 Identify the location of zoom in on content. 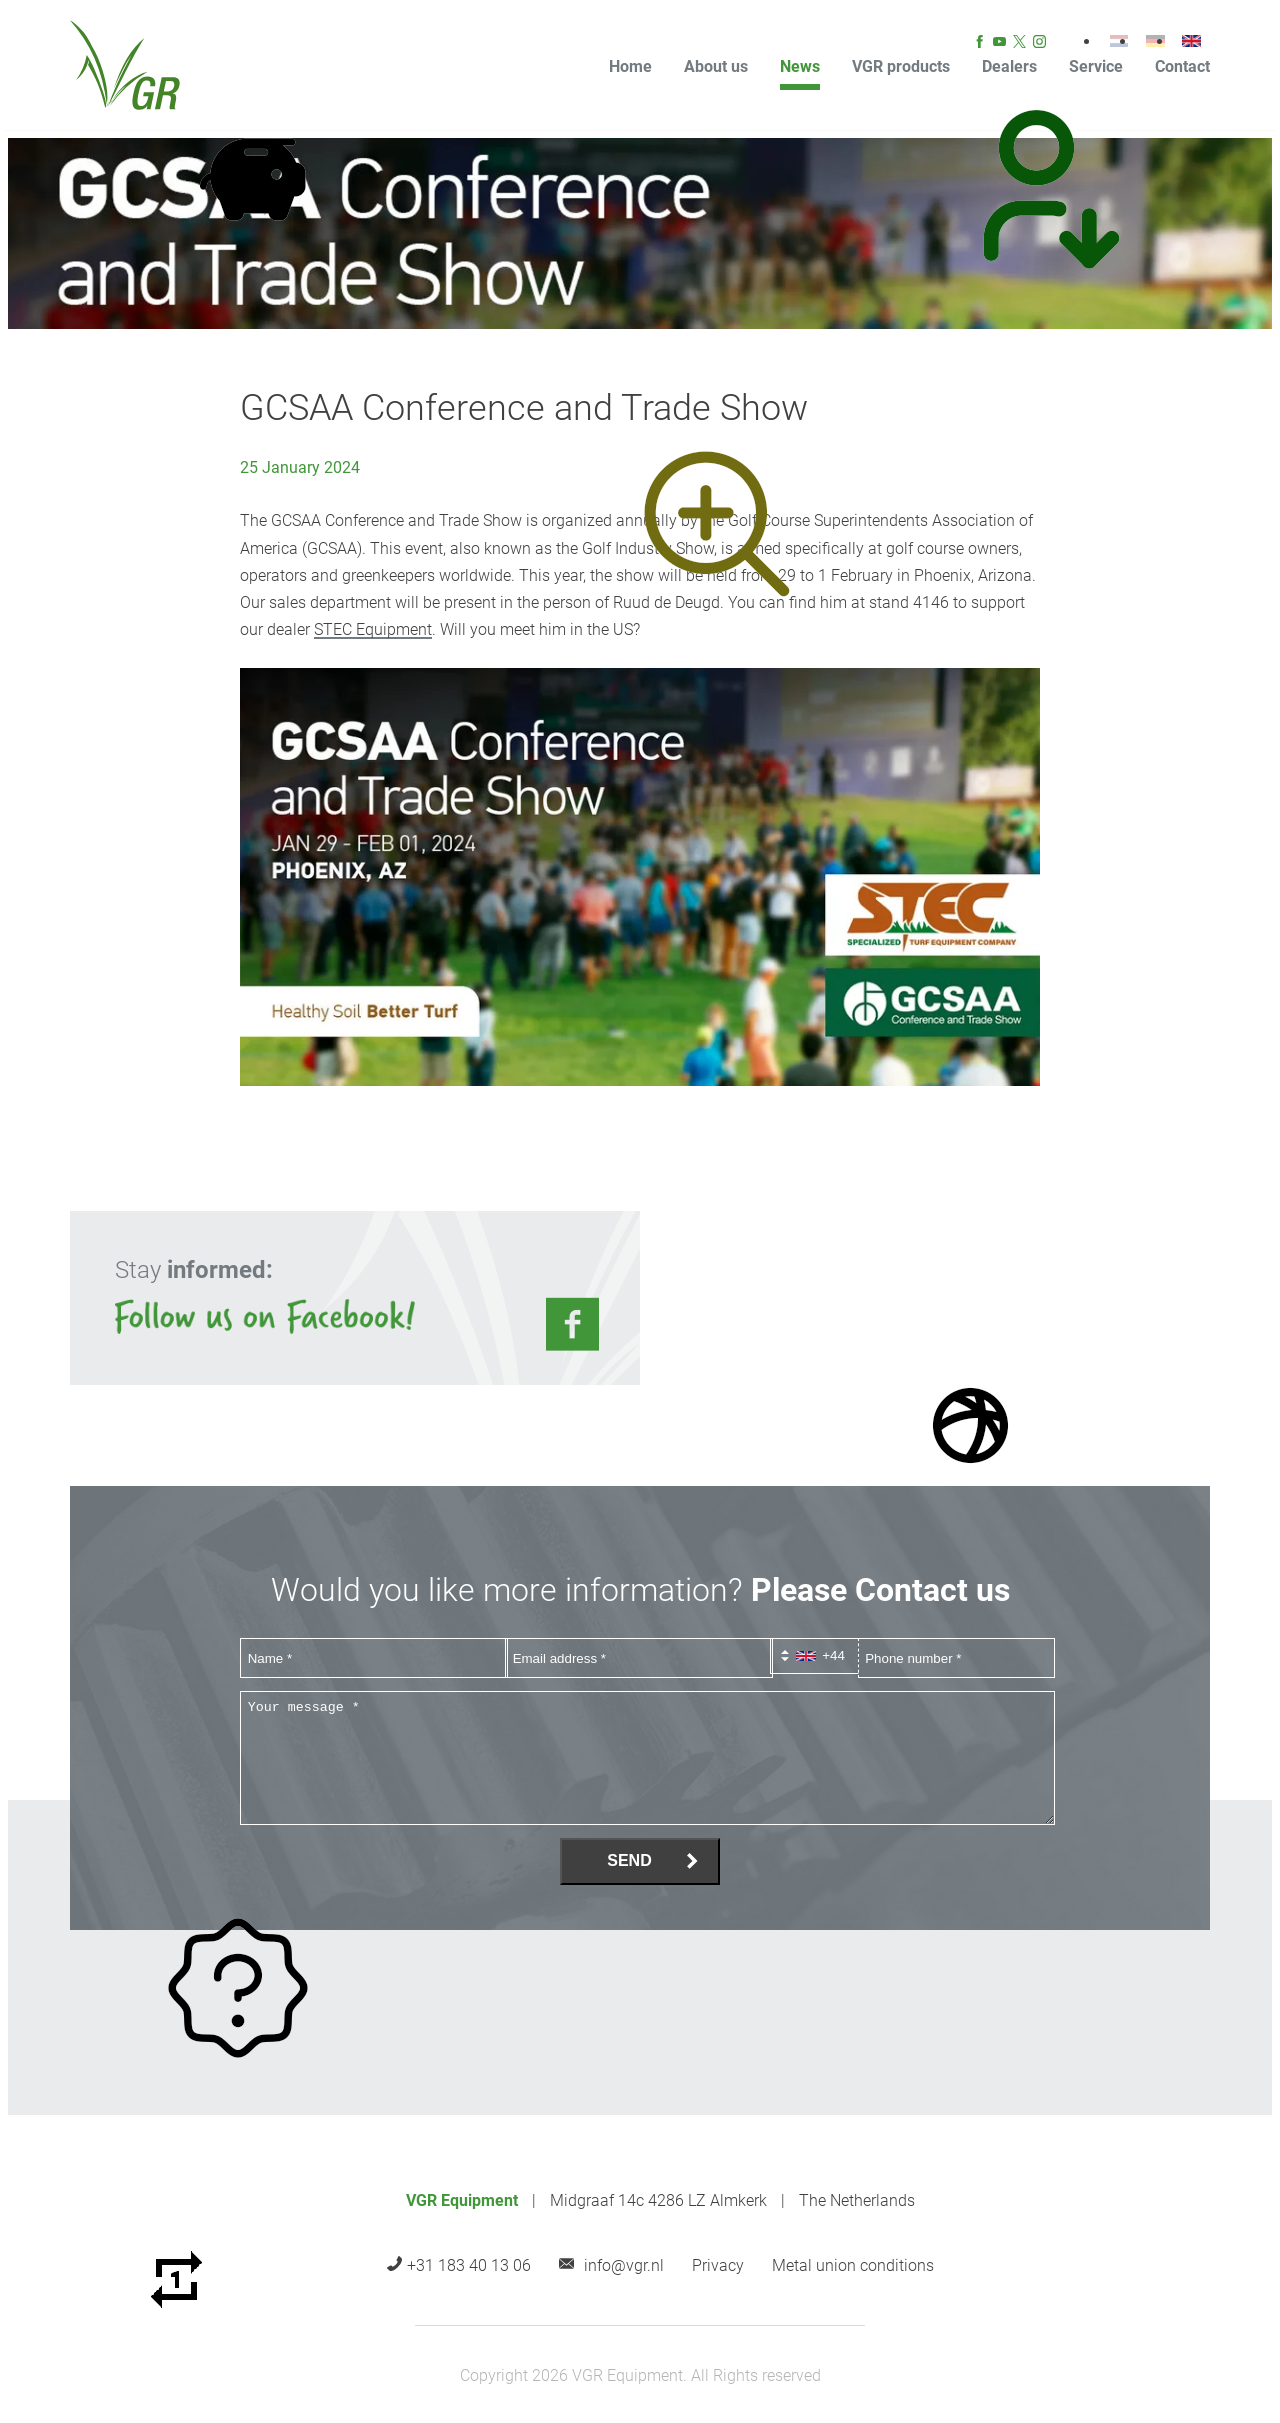
(717, 524).